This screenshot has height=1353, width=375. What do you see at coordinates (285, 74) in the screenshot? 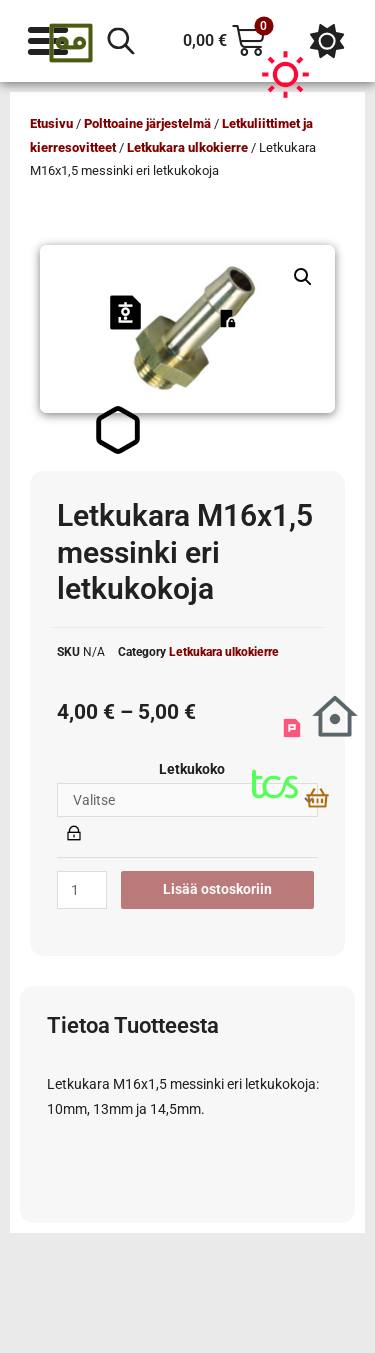
I see `switch to light mode` at bounding box center [285, 74].